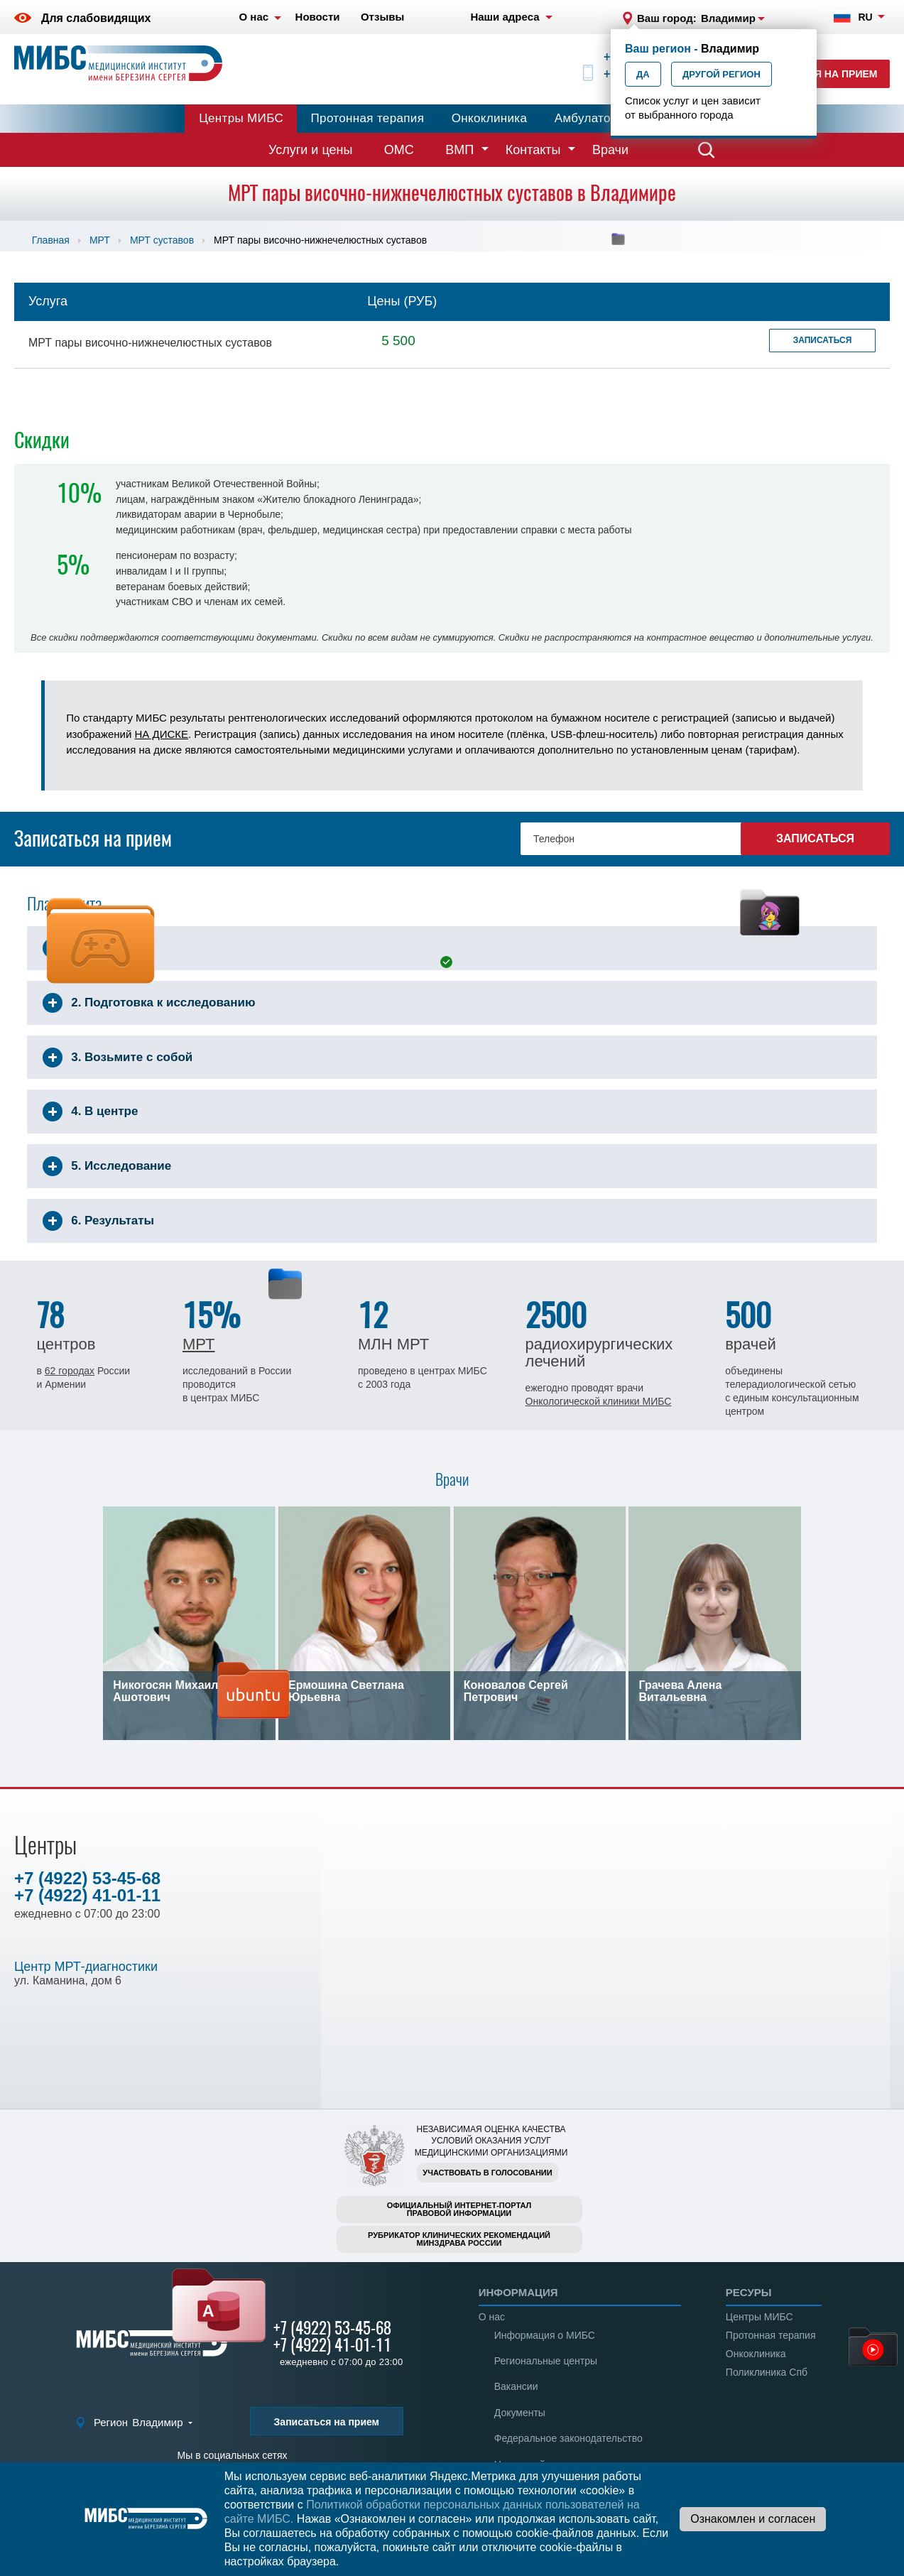 This screenshot has width=904, height=2576. What do you see at coordinates (100, 940) in the screenshot?
I see `open your games folder` at bounding box center [100, 940].